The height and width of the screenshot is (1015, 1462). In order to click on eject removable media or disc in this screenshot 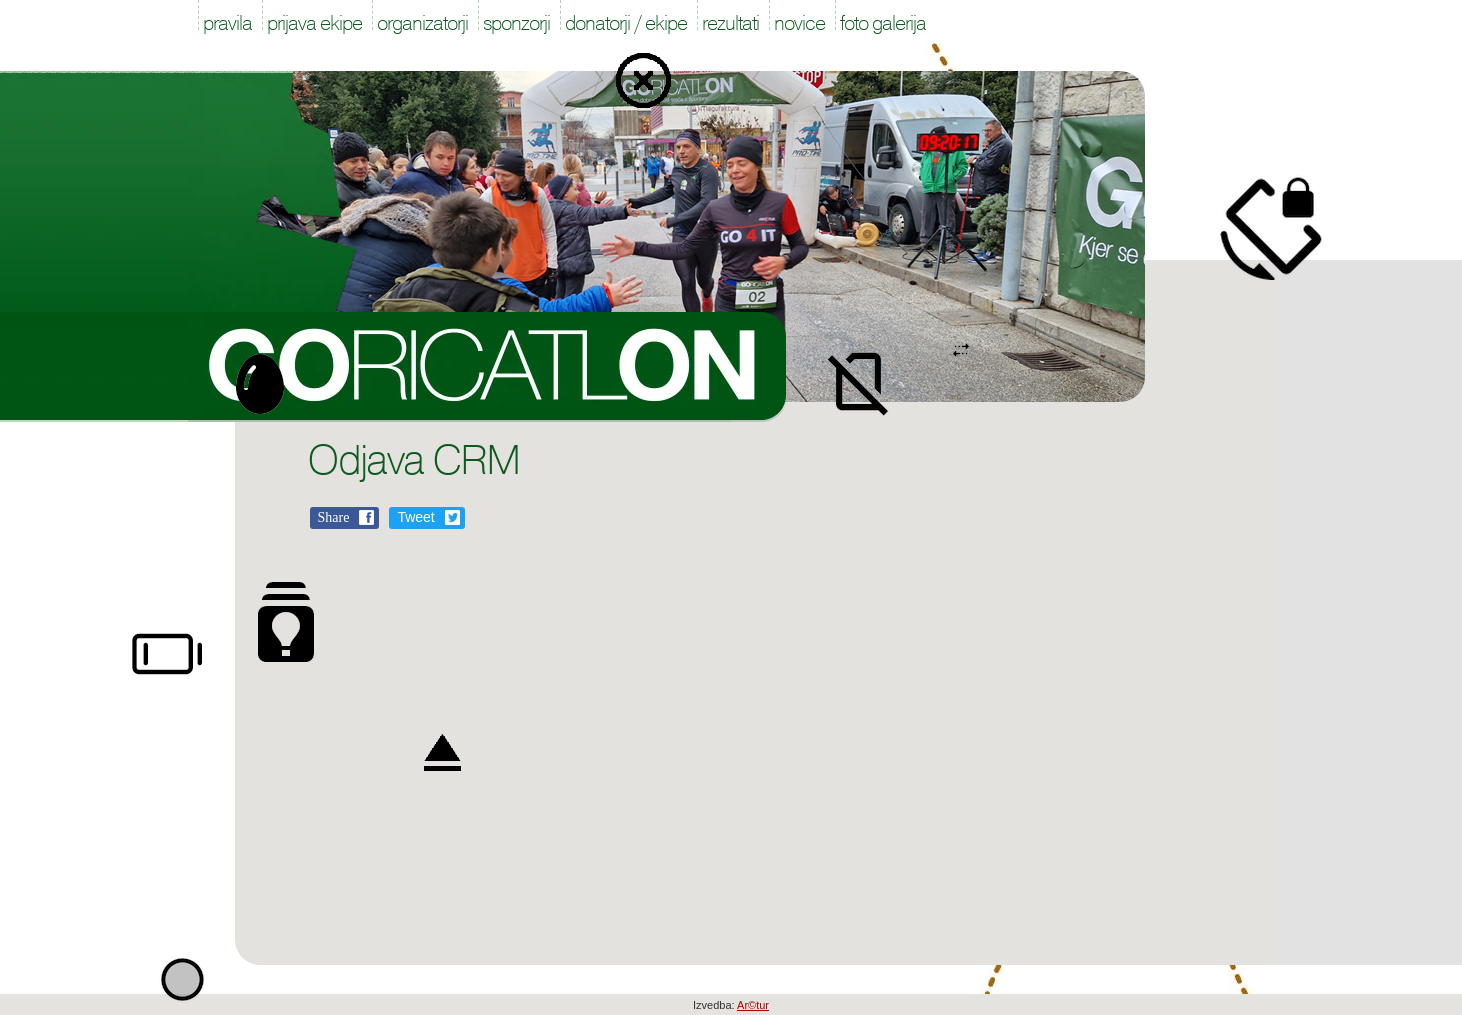, I will do `click(442, 752)`.